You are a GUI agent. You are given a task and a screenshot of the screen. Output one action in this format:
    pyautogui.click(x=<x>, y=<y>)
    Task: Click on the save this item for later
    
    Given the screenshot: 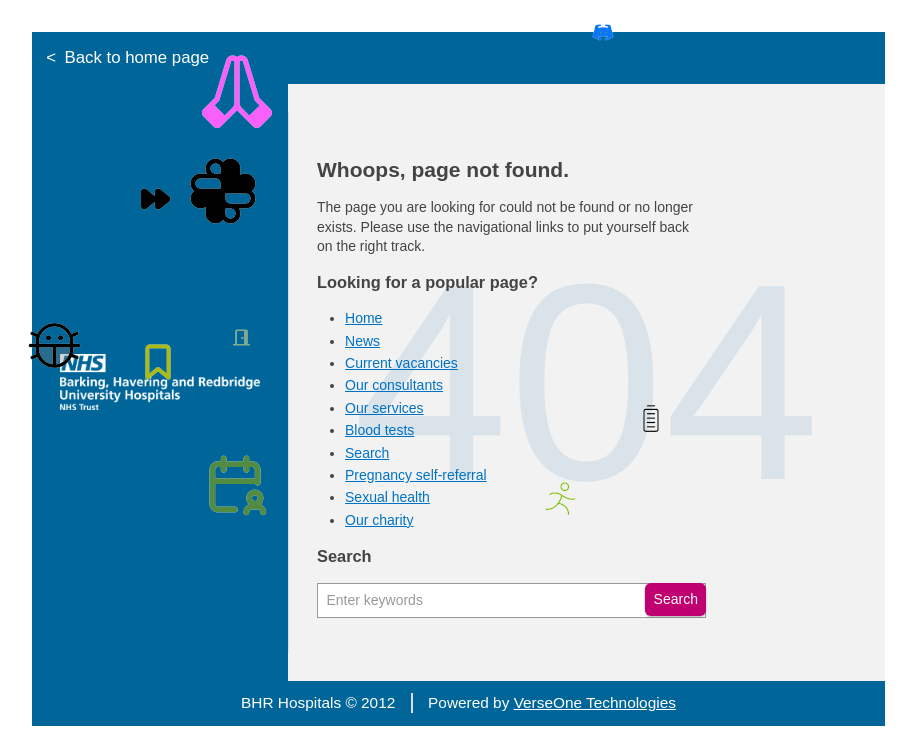 What is the action you would take?
    pyautogui.click(x=158, y=362)
    